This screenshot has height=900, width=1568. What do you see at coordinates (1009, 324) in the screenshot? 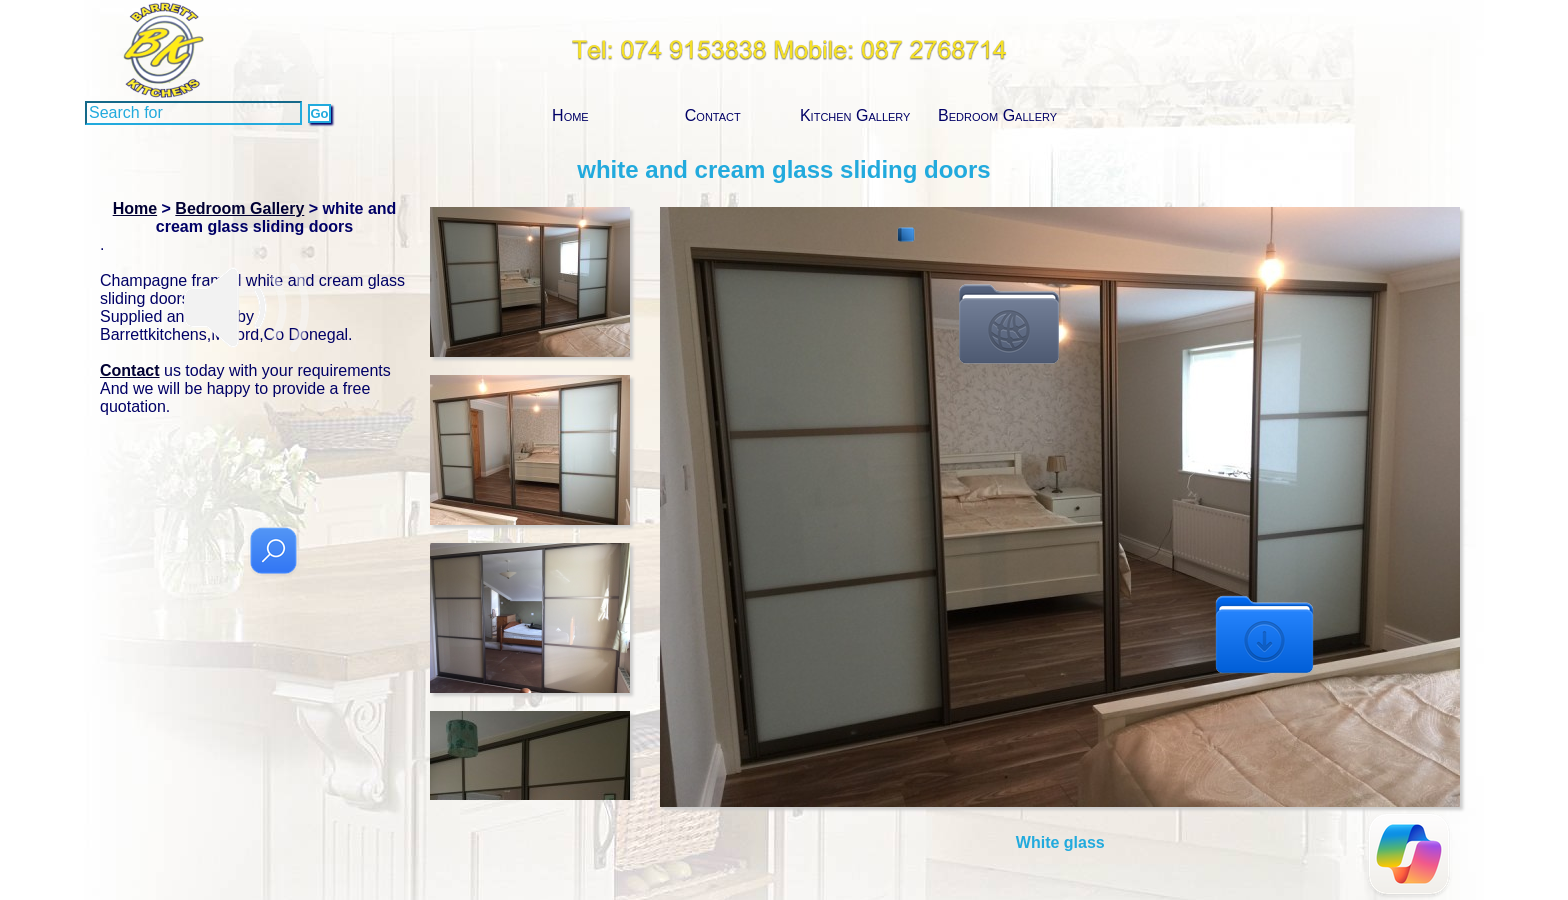
I see `folder containing html or web-related files` at bounding box center [1009, 324].